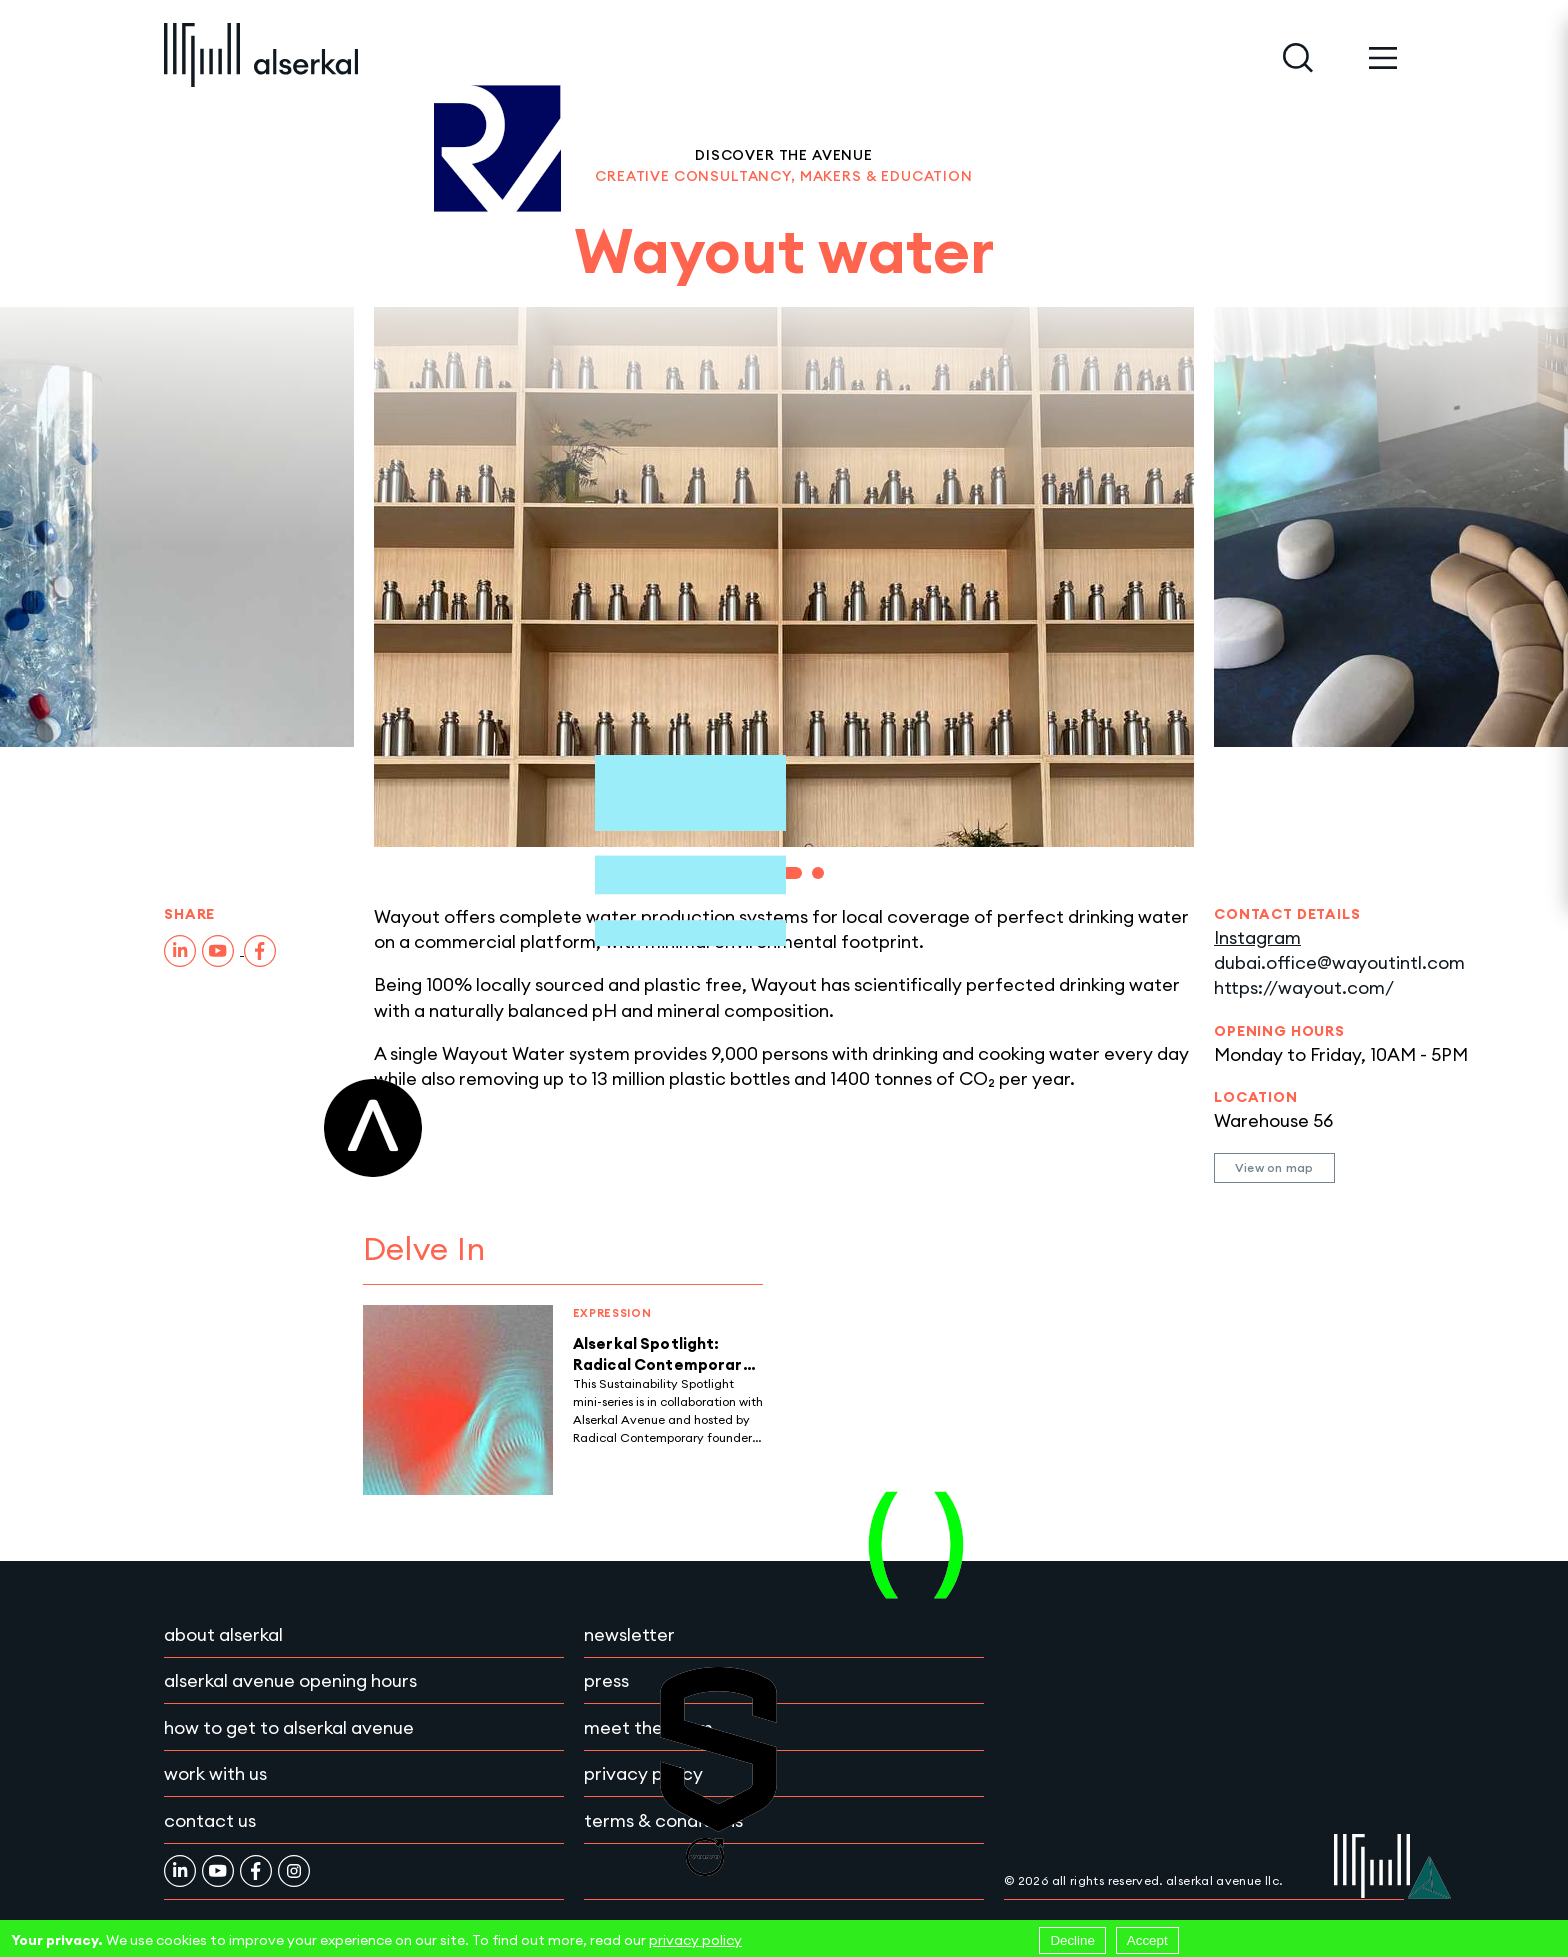  What do you see at coordinates (690, 850) in the screenshot?
I see `platform.sh logo` at bounding box center [690, 850].